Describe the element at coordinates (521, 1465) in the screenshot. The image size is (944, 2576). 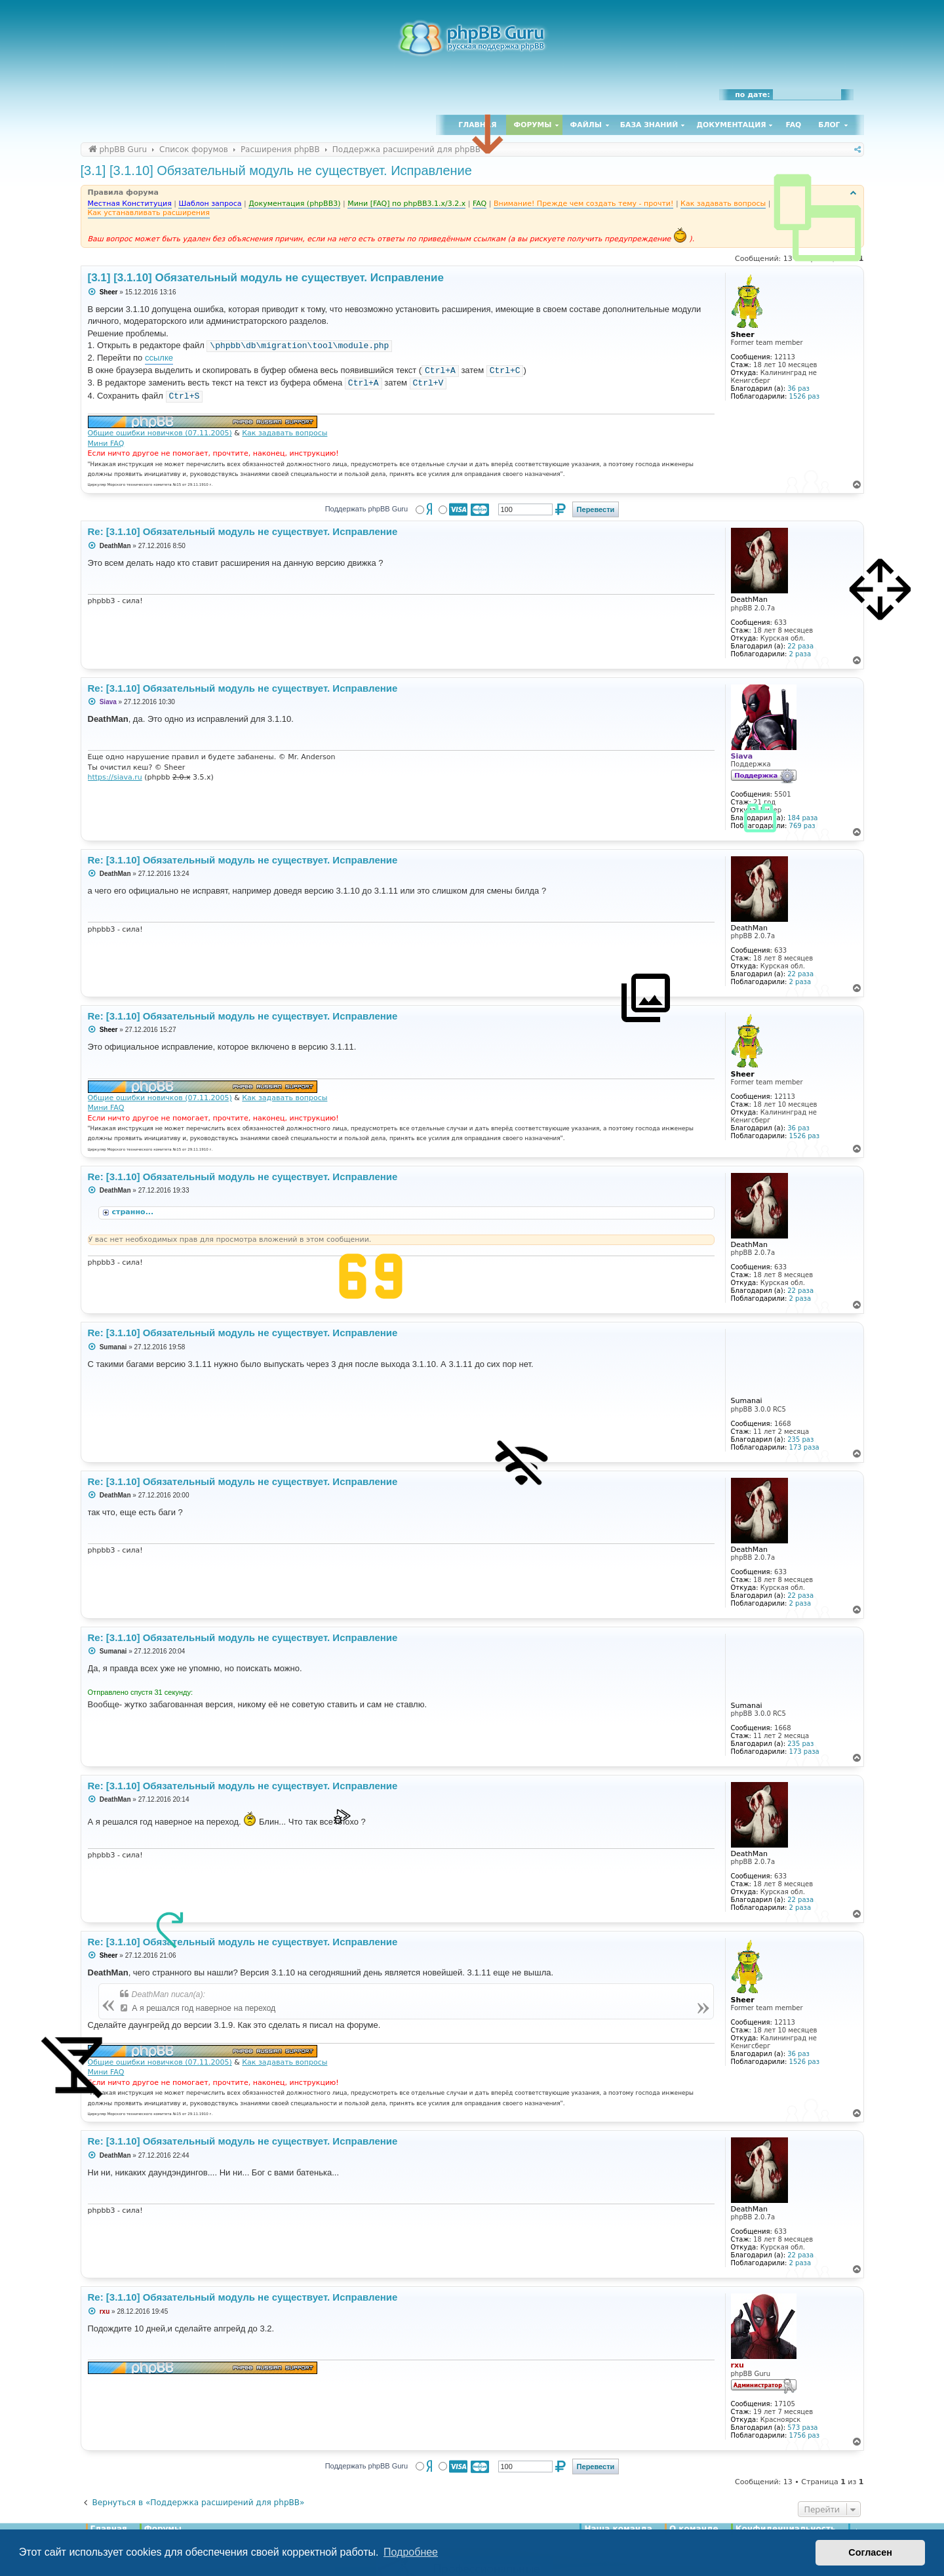
I see `indicates wifi is disabled or unavailable` at that location.